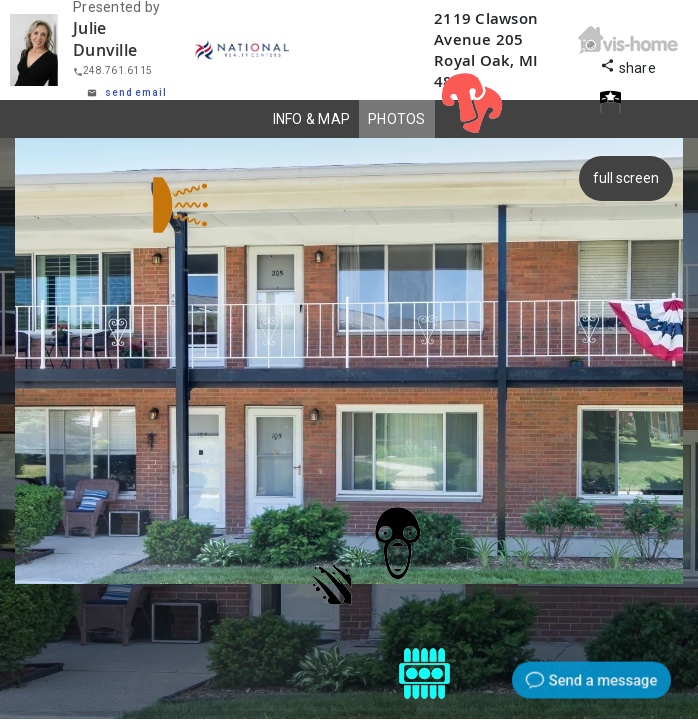 The height and width of the screenshot is (720, 698). I want to click on select mushroom ingredient, so click(472, 103).